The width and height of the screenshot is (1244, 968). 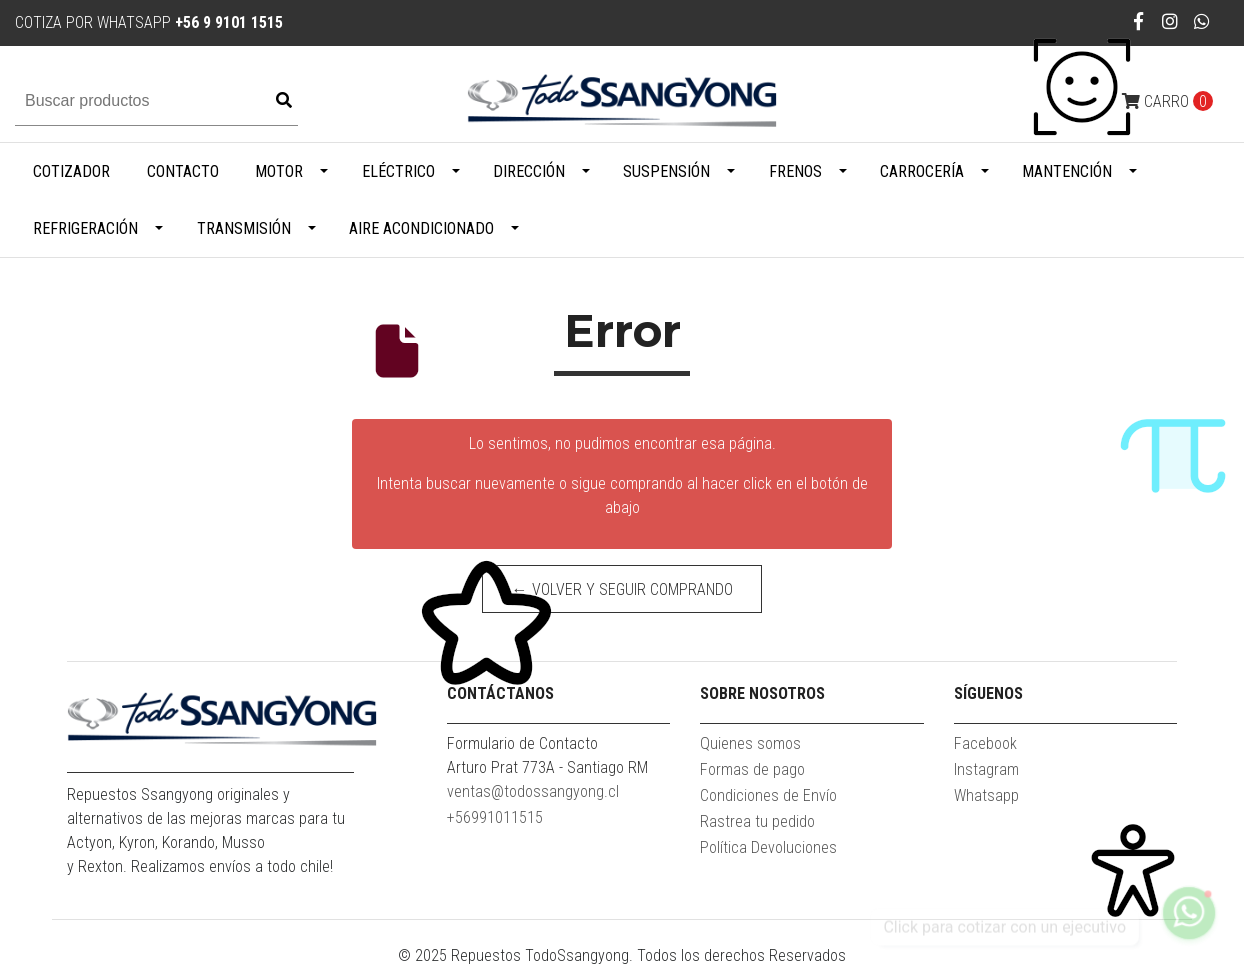 What do you see at coordinates (486, 625) in the screenshot?
I see `add item to favorites` at bounding box center [486, 625].